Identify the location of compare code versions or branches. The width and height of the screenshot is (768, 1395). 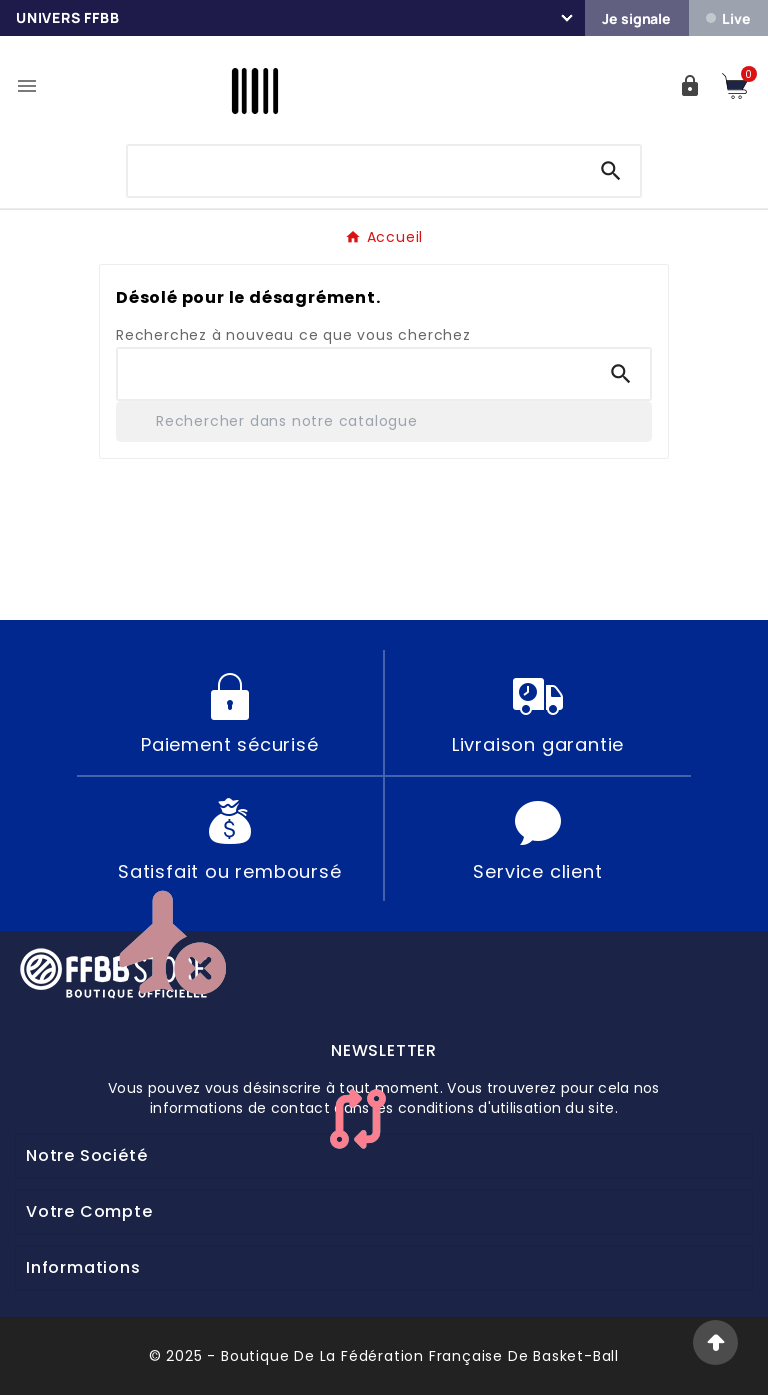
(358, 1119).